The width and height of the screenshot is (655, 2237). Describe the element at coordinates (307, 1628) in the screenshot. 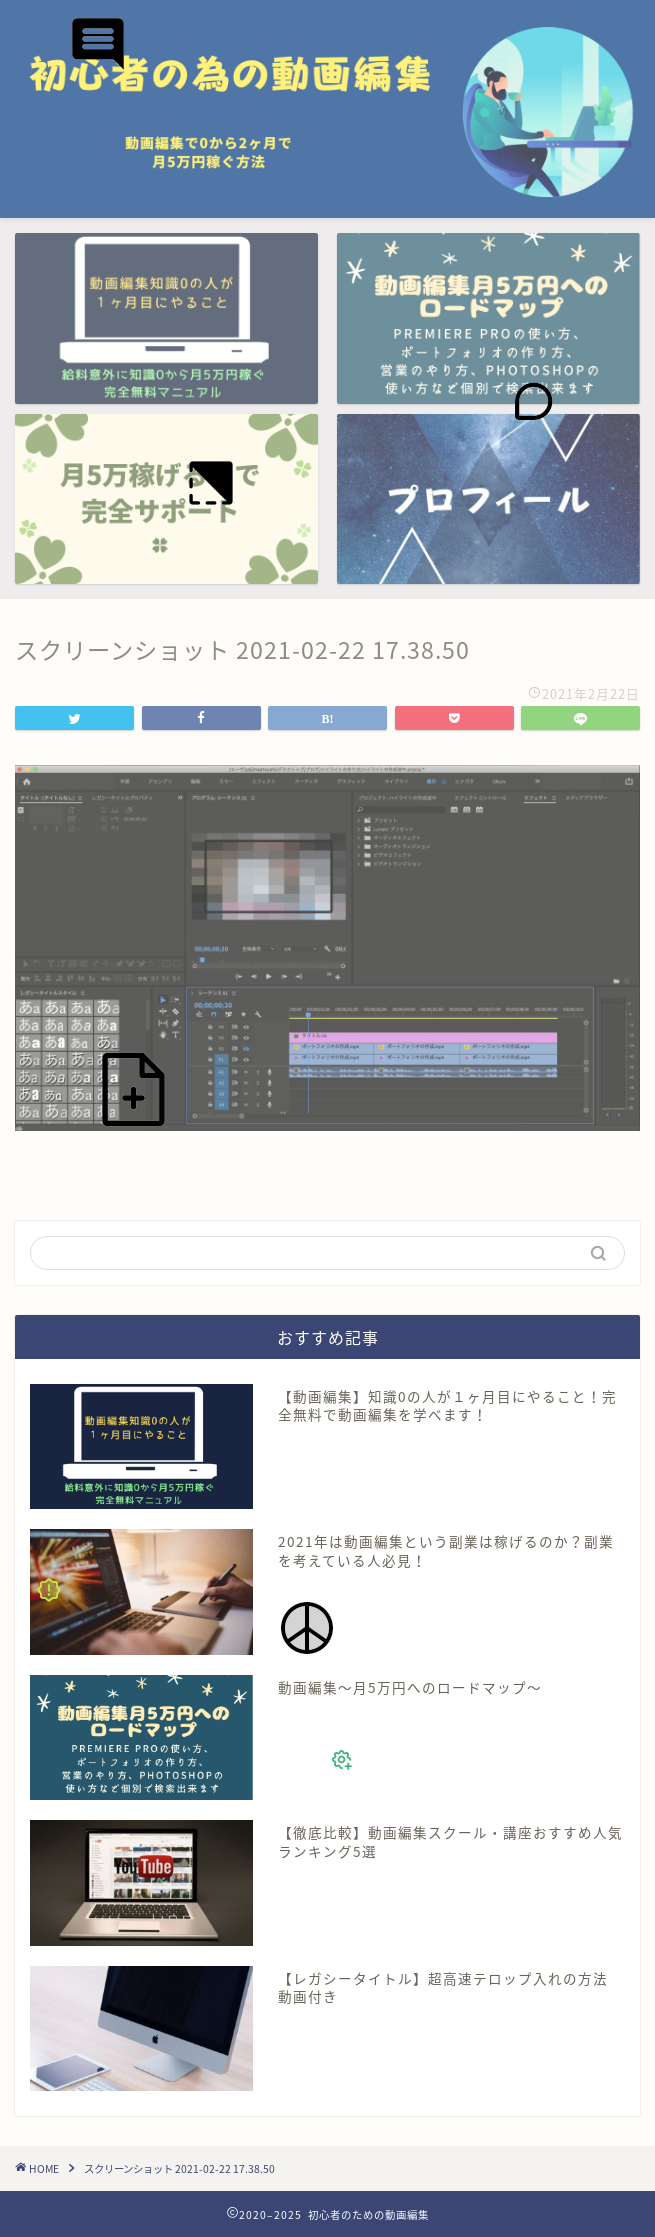

I see `indicates peaceful or non-violent content` at that location.